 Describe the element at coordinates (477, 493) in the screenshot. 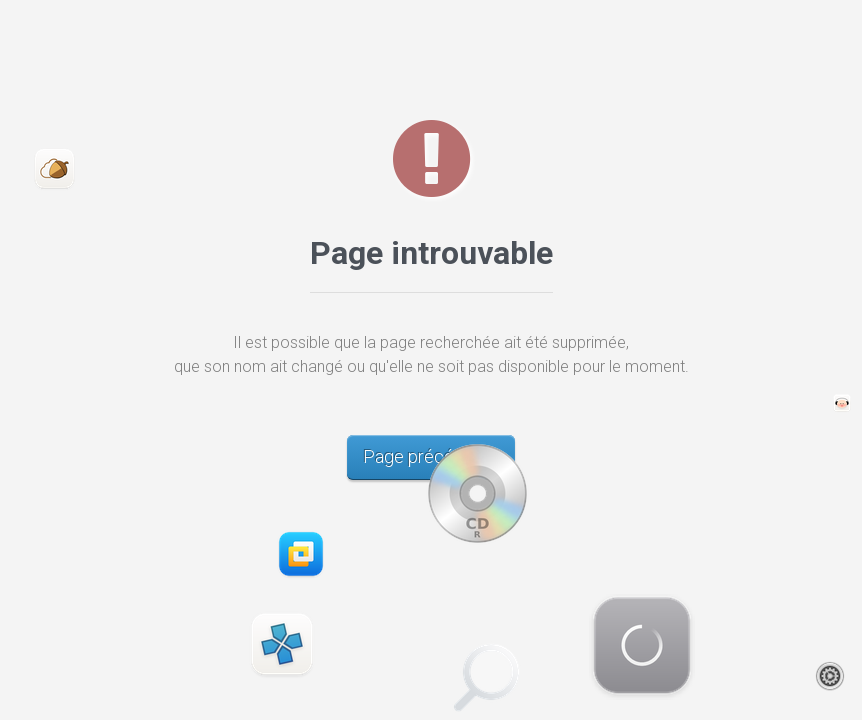

I see `a CD-R disc available for burning or writing data` at that location.